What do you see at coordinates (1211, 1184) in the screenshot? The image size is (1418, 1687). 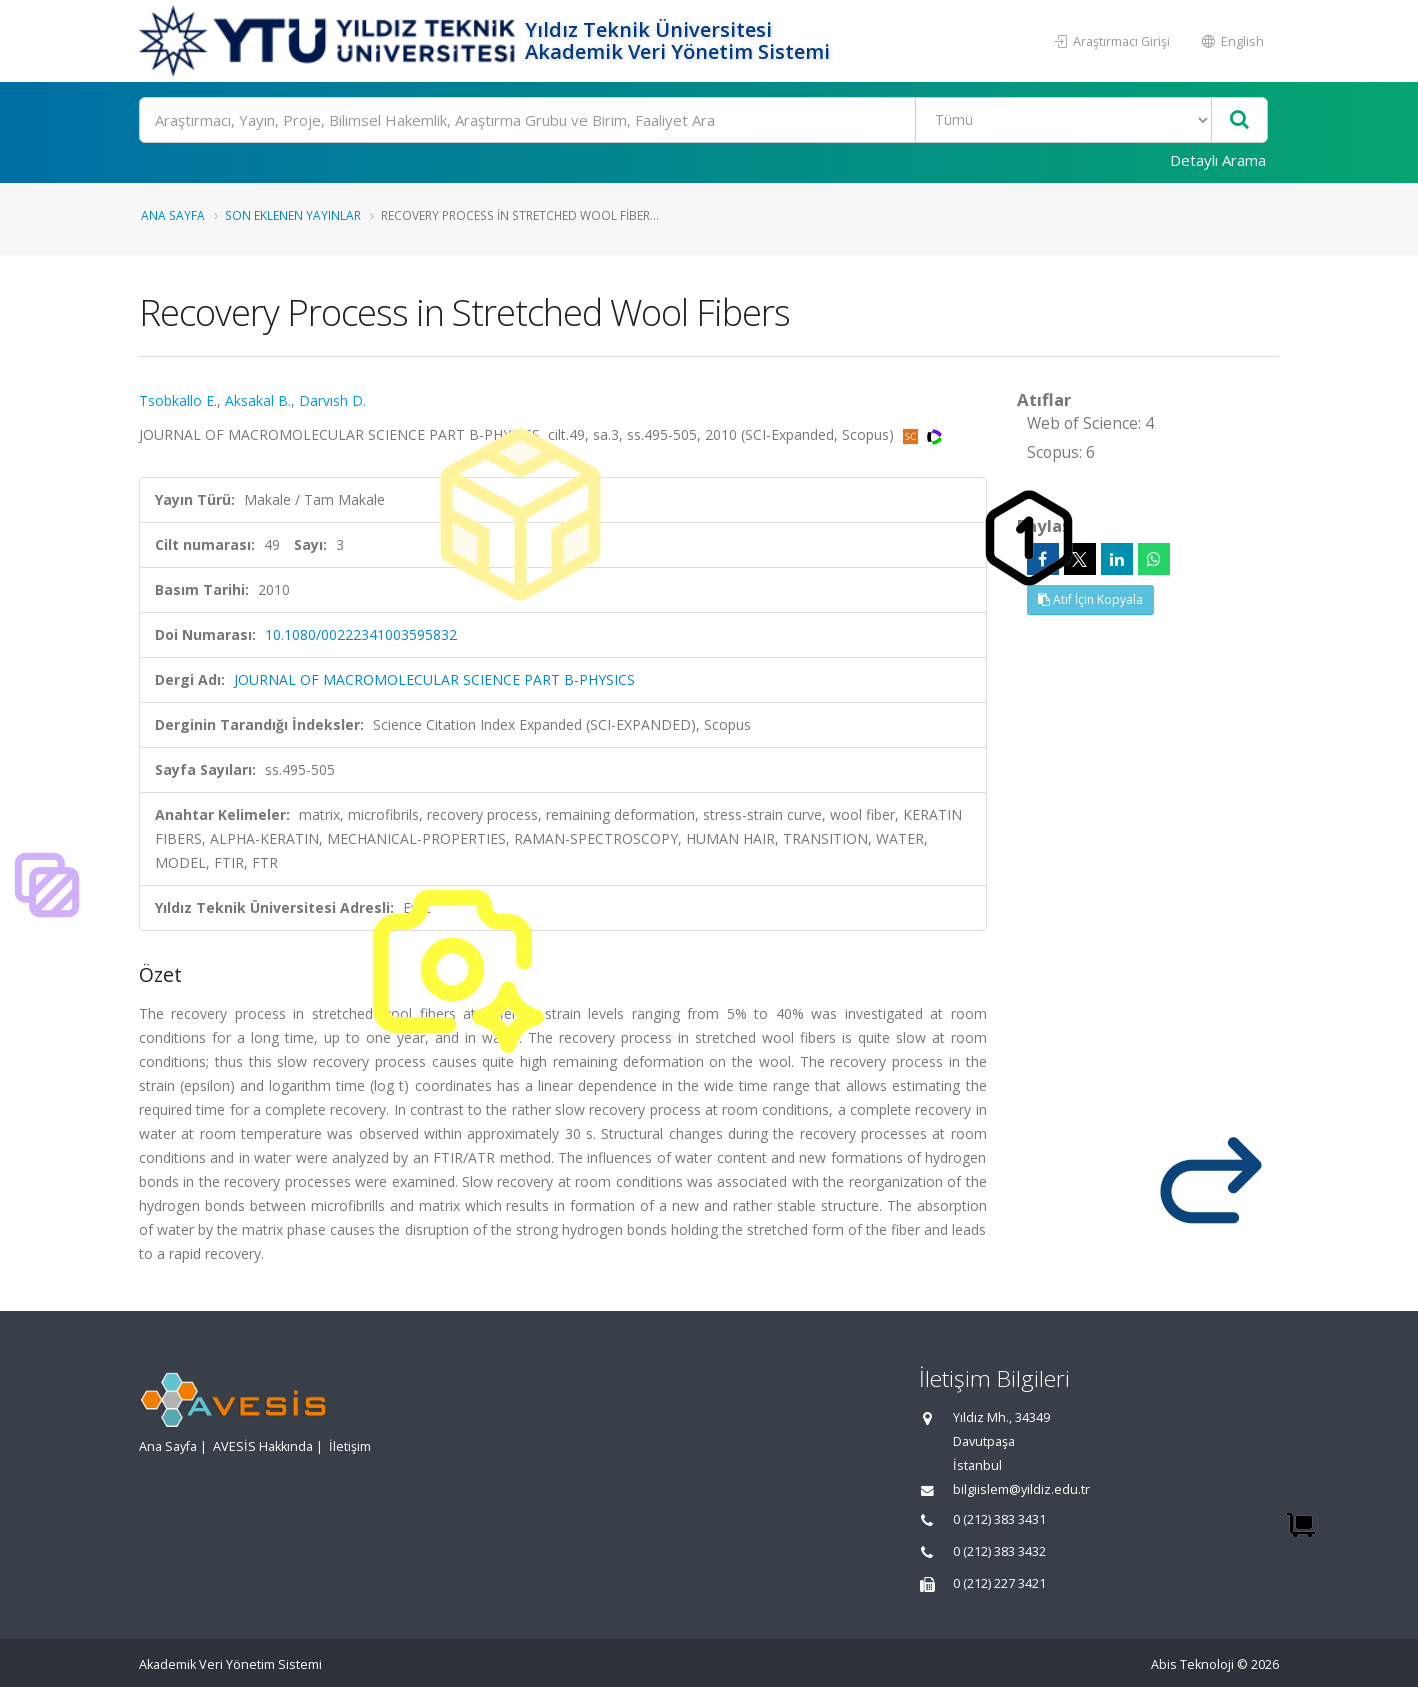 I see `redo or repeat last action` at bounding box center [1211, 1184].